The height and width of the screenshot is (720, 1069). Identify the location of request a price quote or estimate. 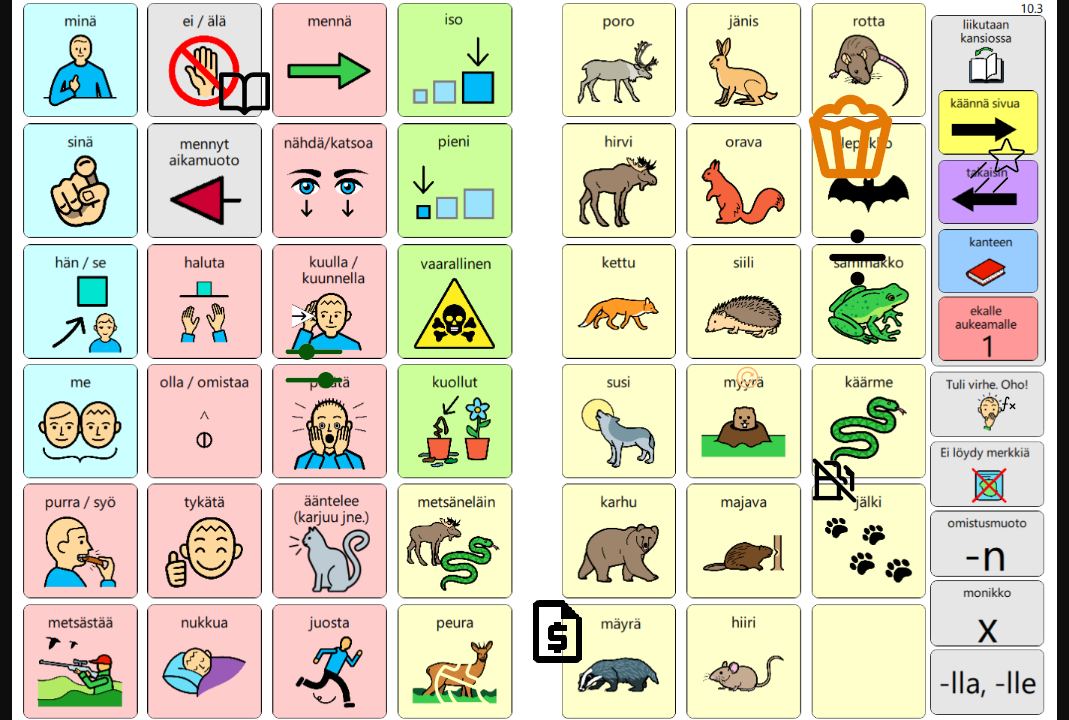
(557, 631).